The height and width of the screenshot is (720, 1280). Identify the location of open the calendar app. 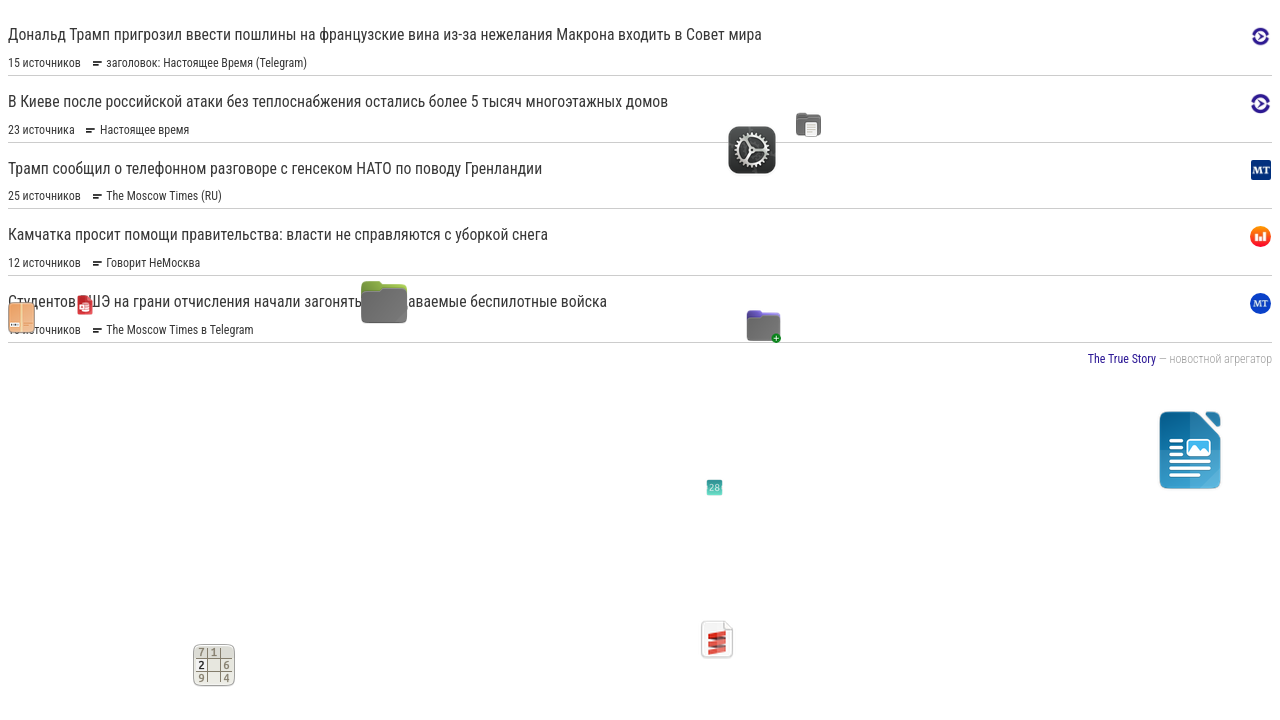
(714, 487).